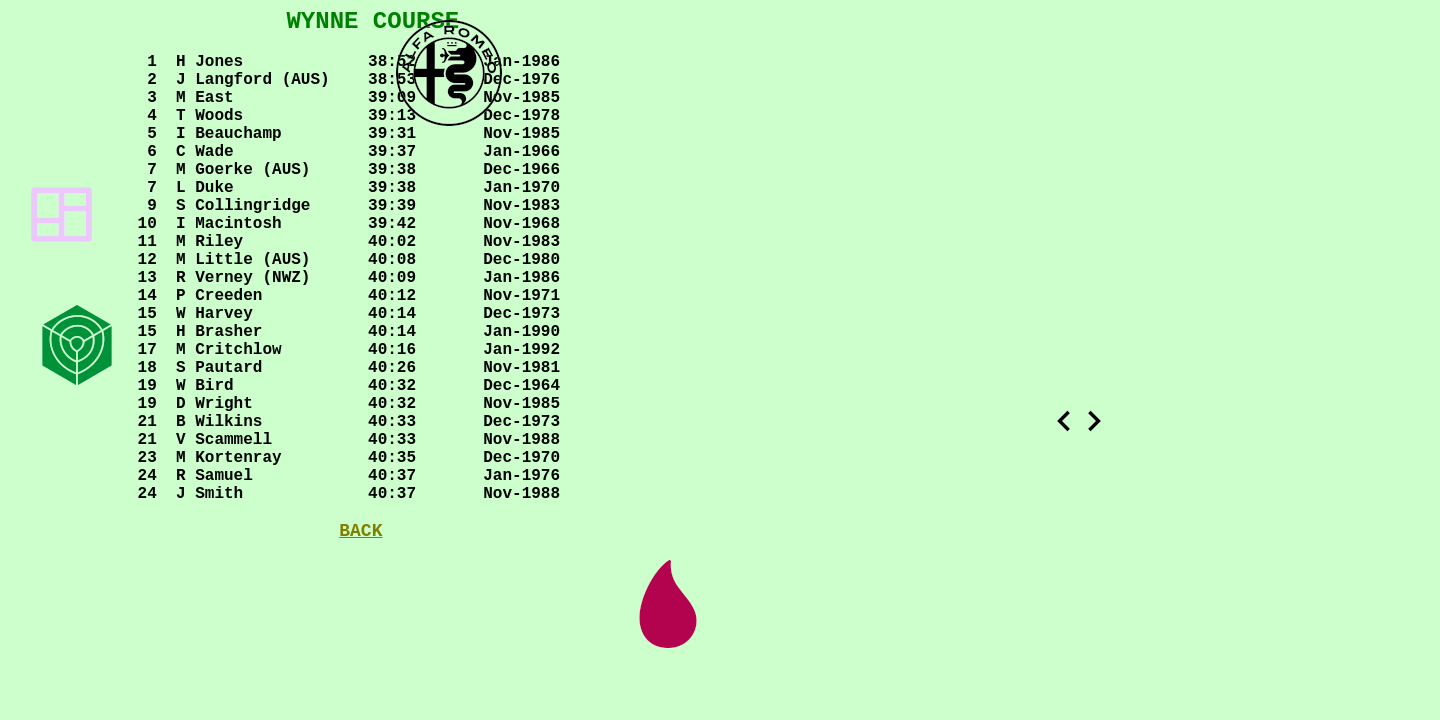 Image resolution: width=1440 pixels, height=720 pixels. I want to click on trivy security scanner logo, so click(77, 345).